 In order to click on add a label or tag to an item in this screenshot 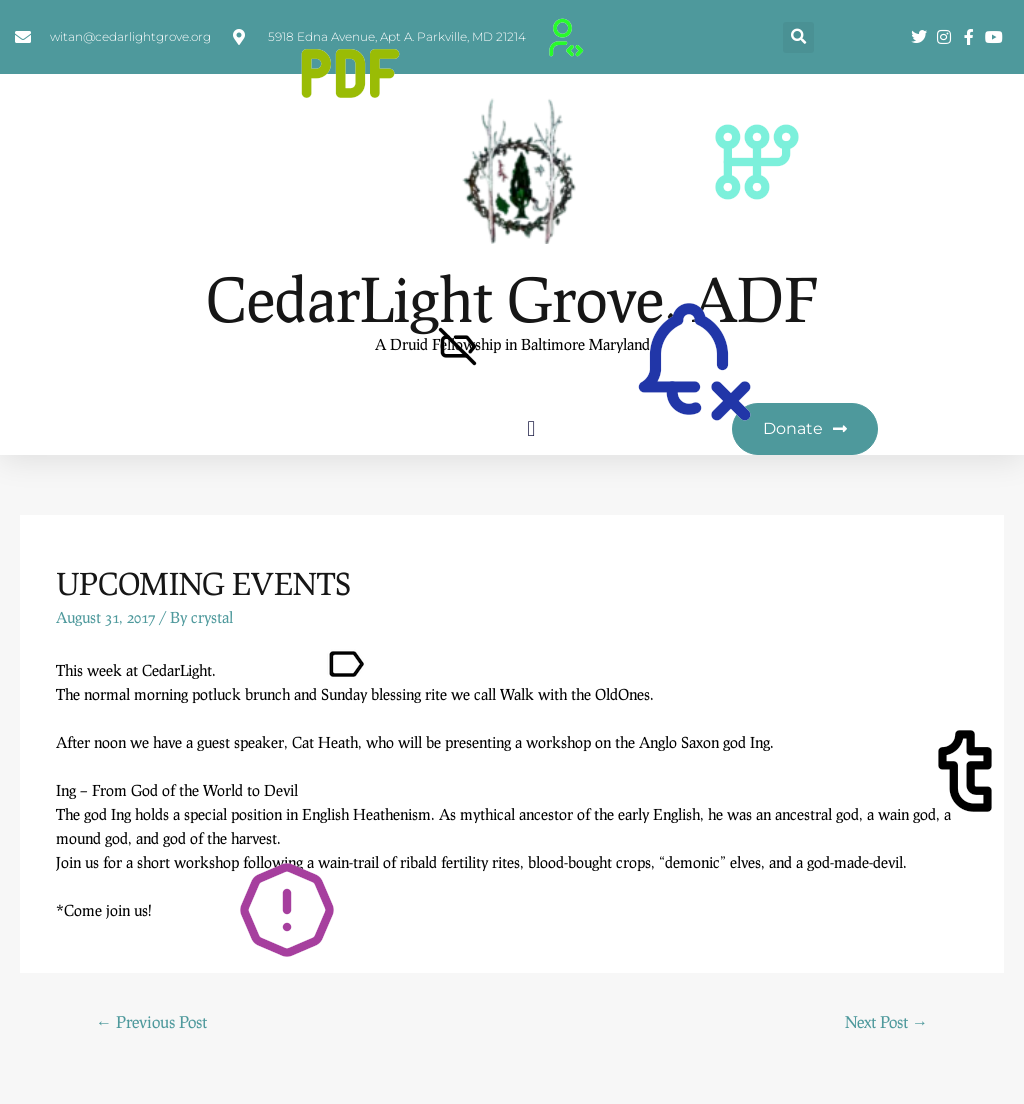, I will do `click(346, 664)`.